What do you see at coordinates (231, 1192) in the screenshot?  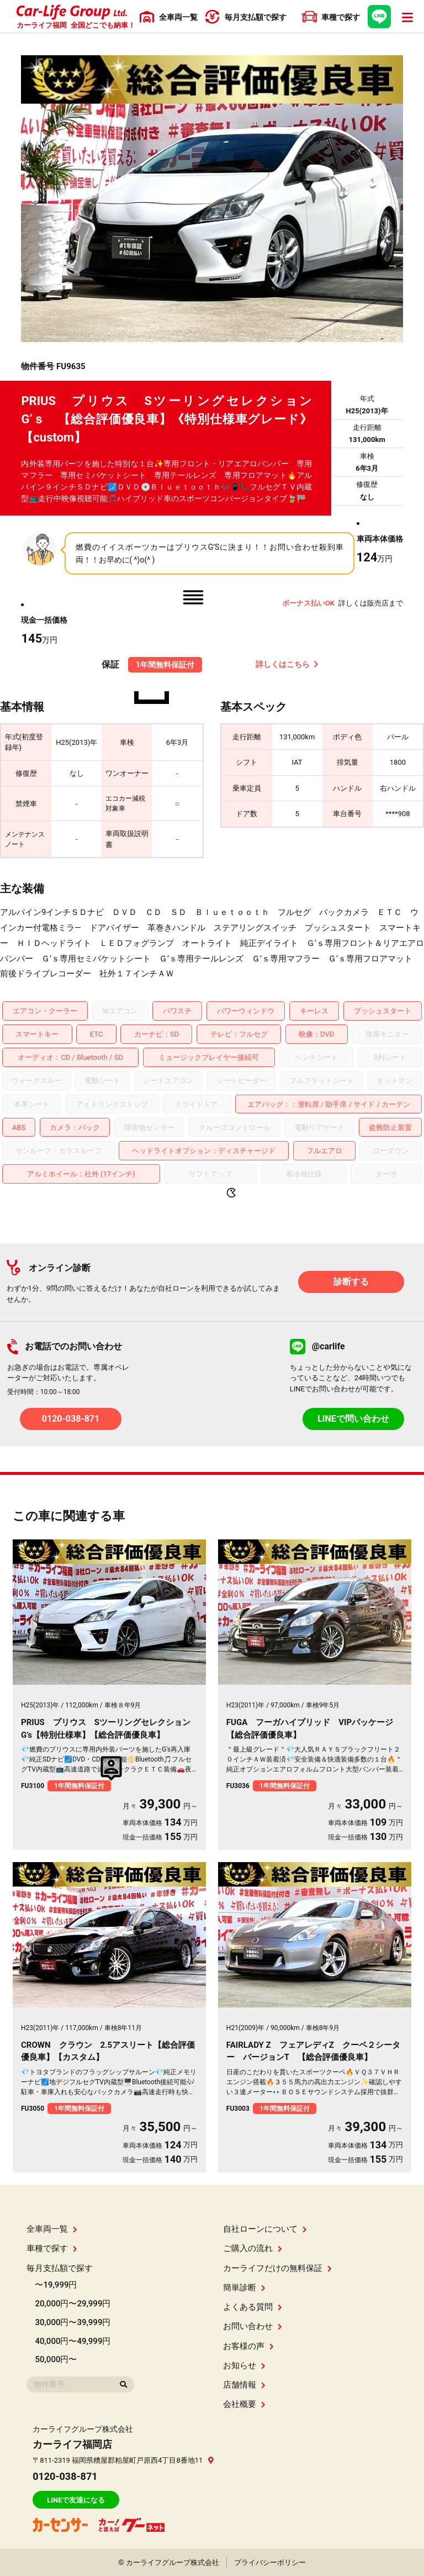 I see `launch a retro-style game or arcade app` at bounding box center [231, 1192].